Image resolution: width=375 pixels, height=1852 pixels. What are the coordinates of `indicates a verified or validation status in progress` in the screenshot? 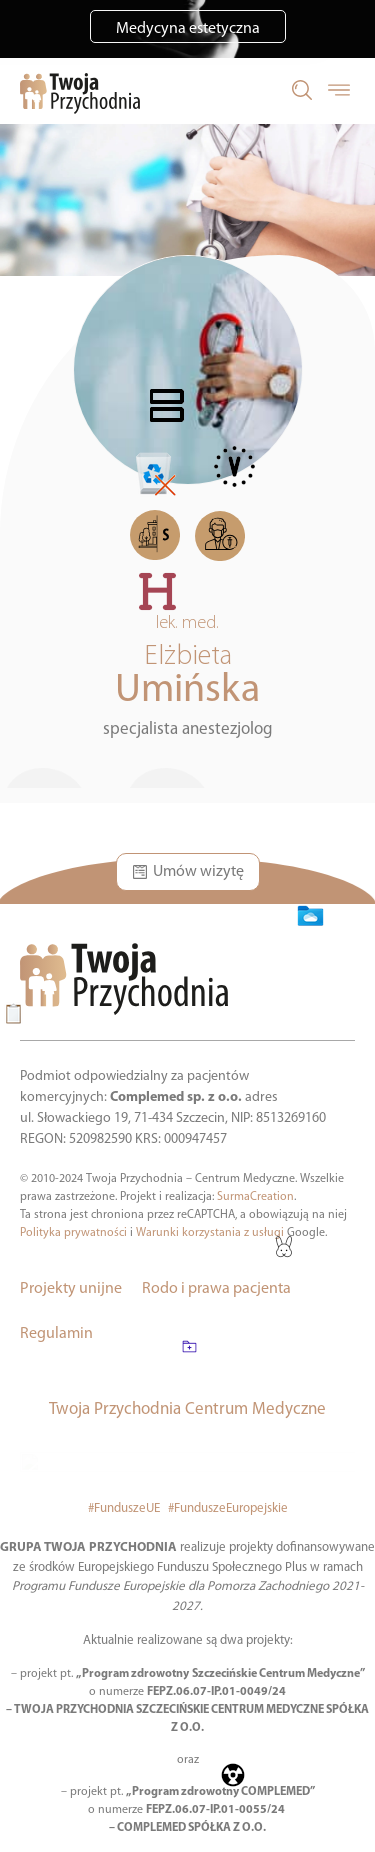 It's located at (234, 466).